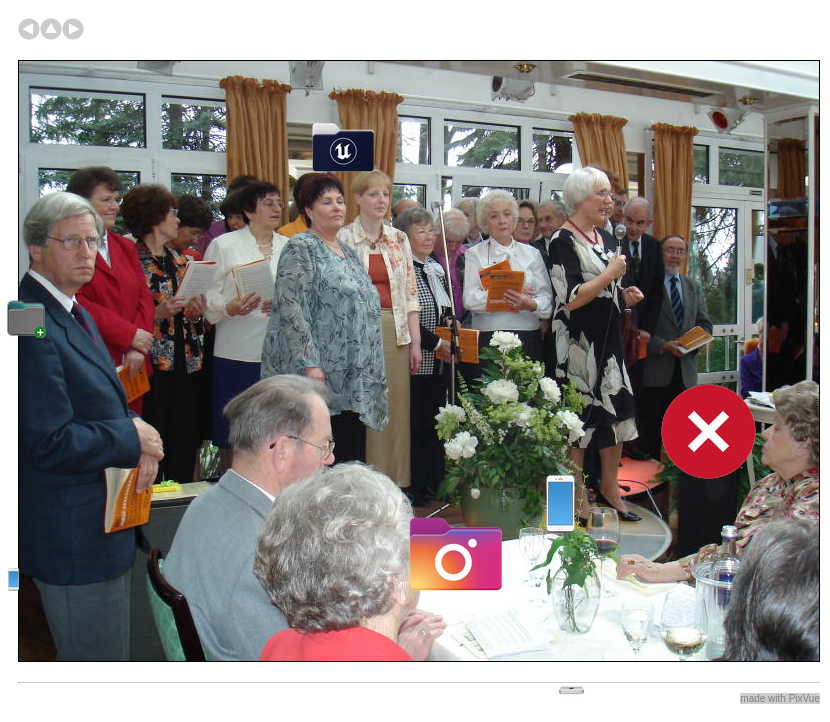 Image resolution: width=830 pixels, height=722 pixels. Describe the element at coordinates (571, 686) in the screenshot. I see `represents a Mac mini device in system settings` at that location.